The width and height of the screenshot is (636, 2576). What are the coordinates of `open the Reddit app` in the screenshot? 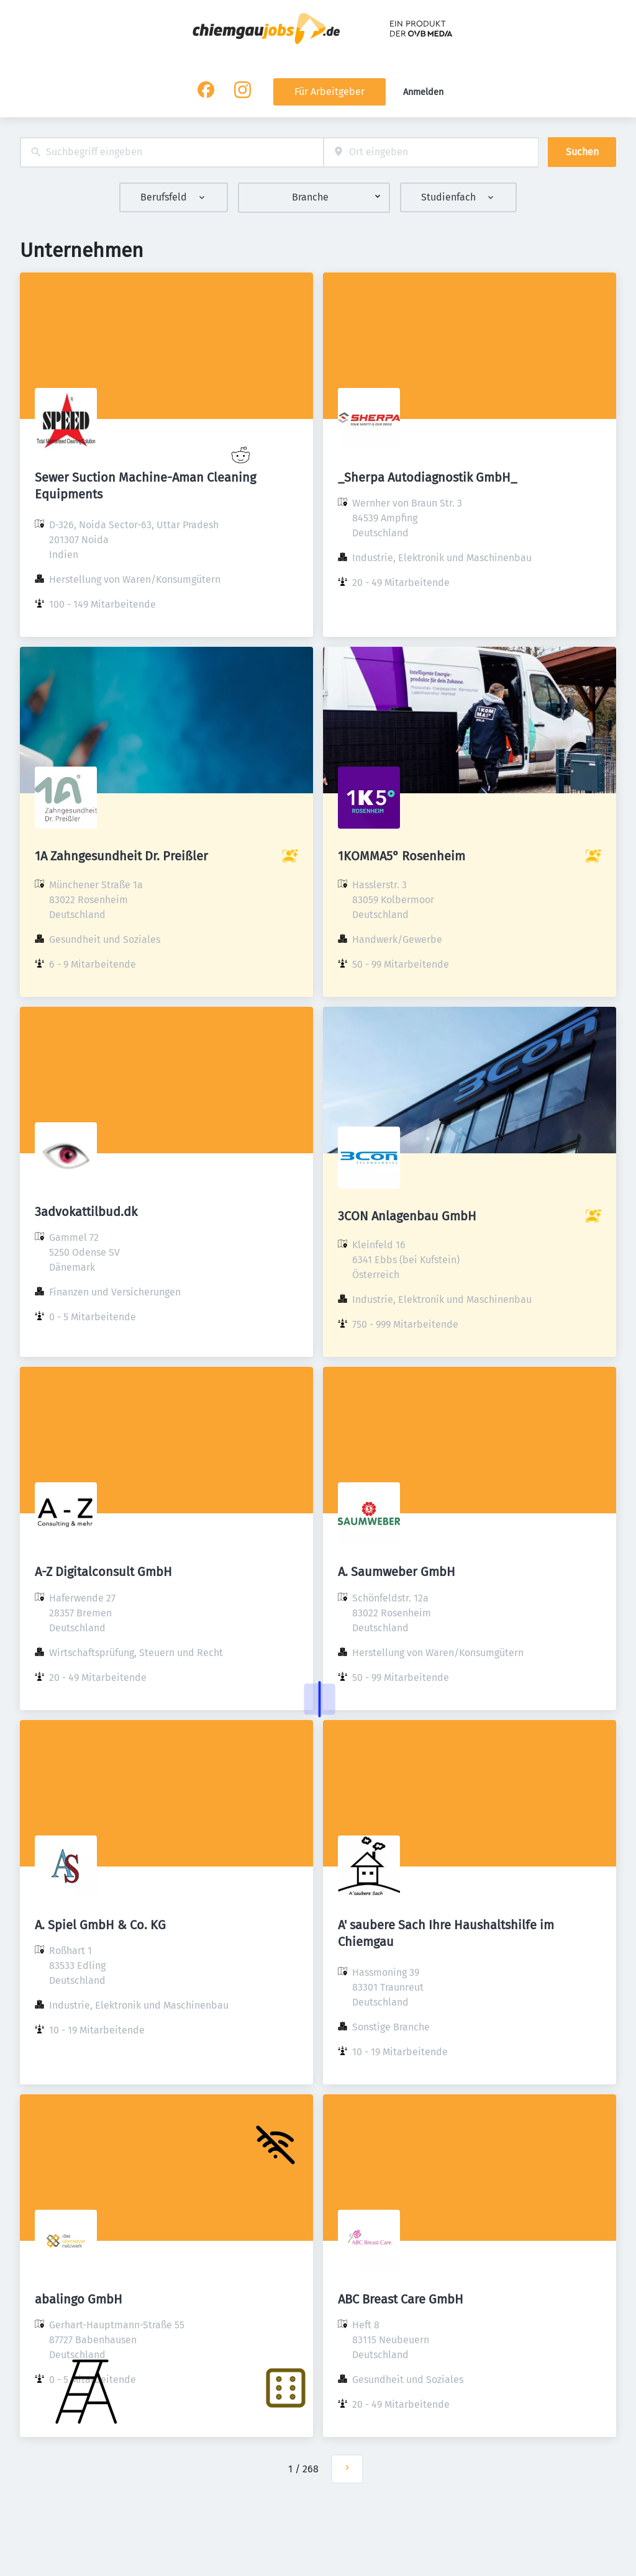 It's located at (240, 456).